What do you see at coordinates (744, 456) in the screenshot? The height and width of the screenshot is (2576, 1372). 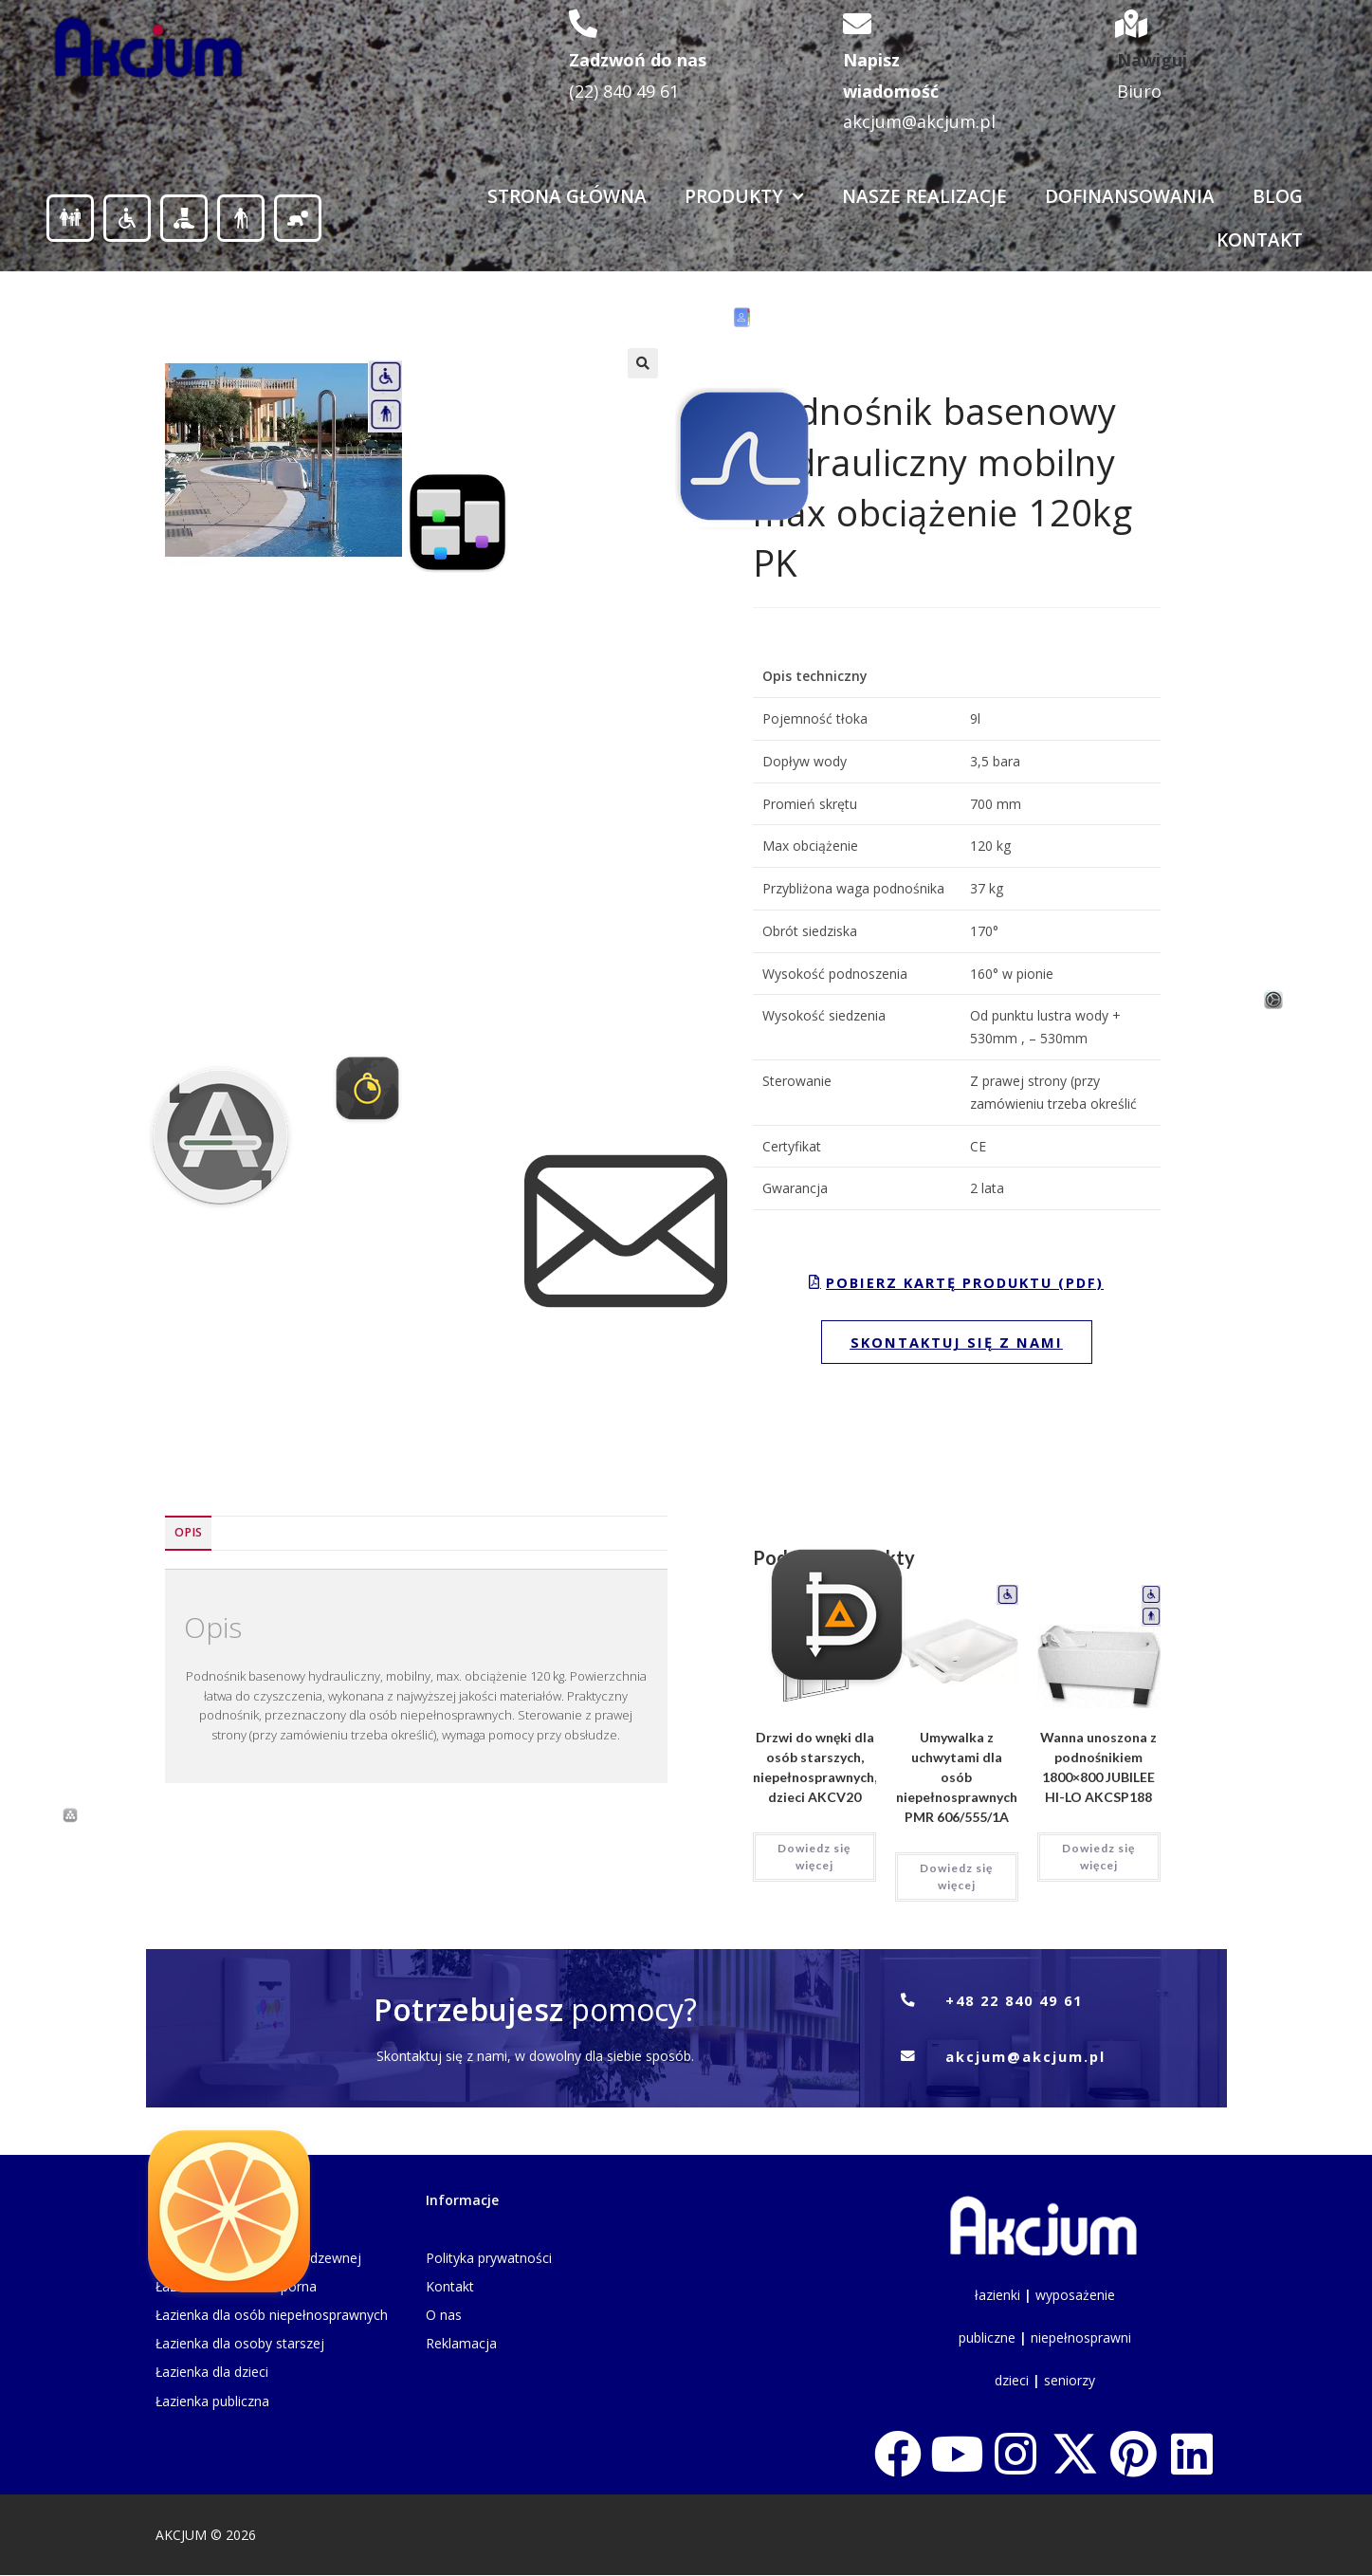 I see `open wireshark network protocol analyzer` at bounding box center [744, 456].